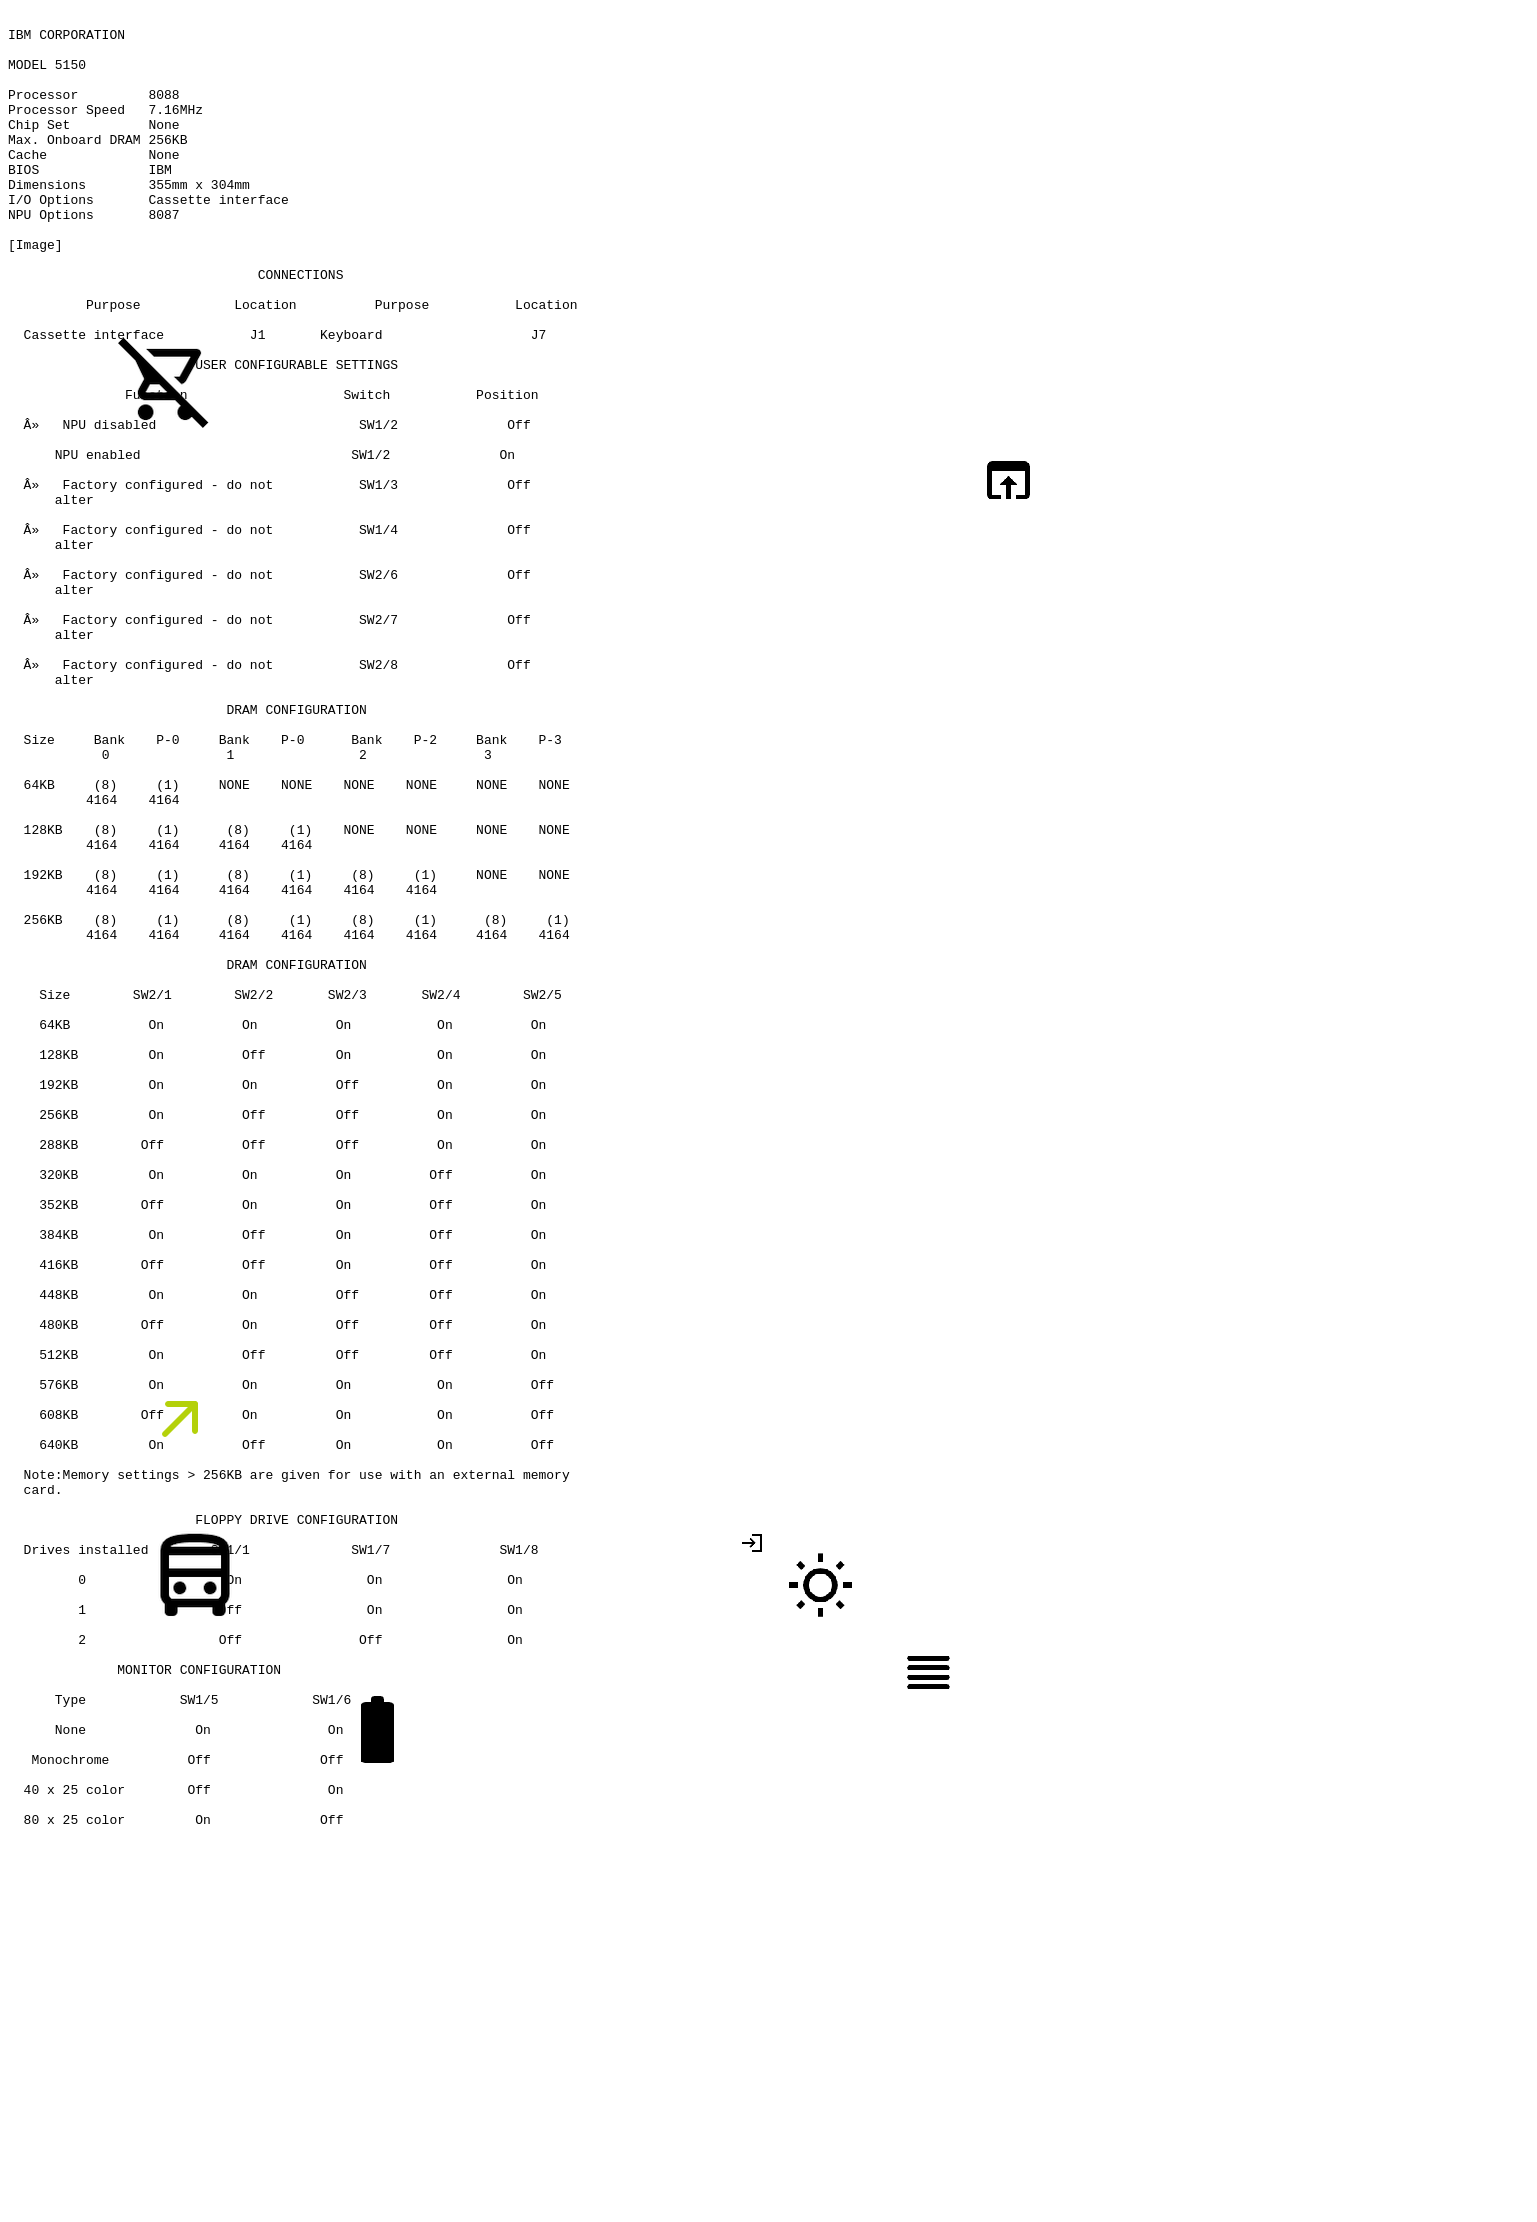 The height and width of the screenshot is (2222, 1537). I want to click on remove item from shopping cart, so click(165, 380).